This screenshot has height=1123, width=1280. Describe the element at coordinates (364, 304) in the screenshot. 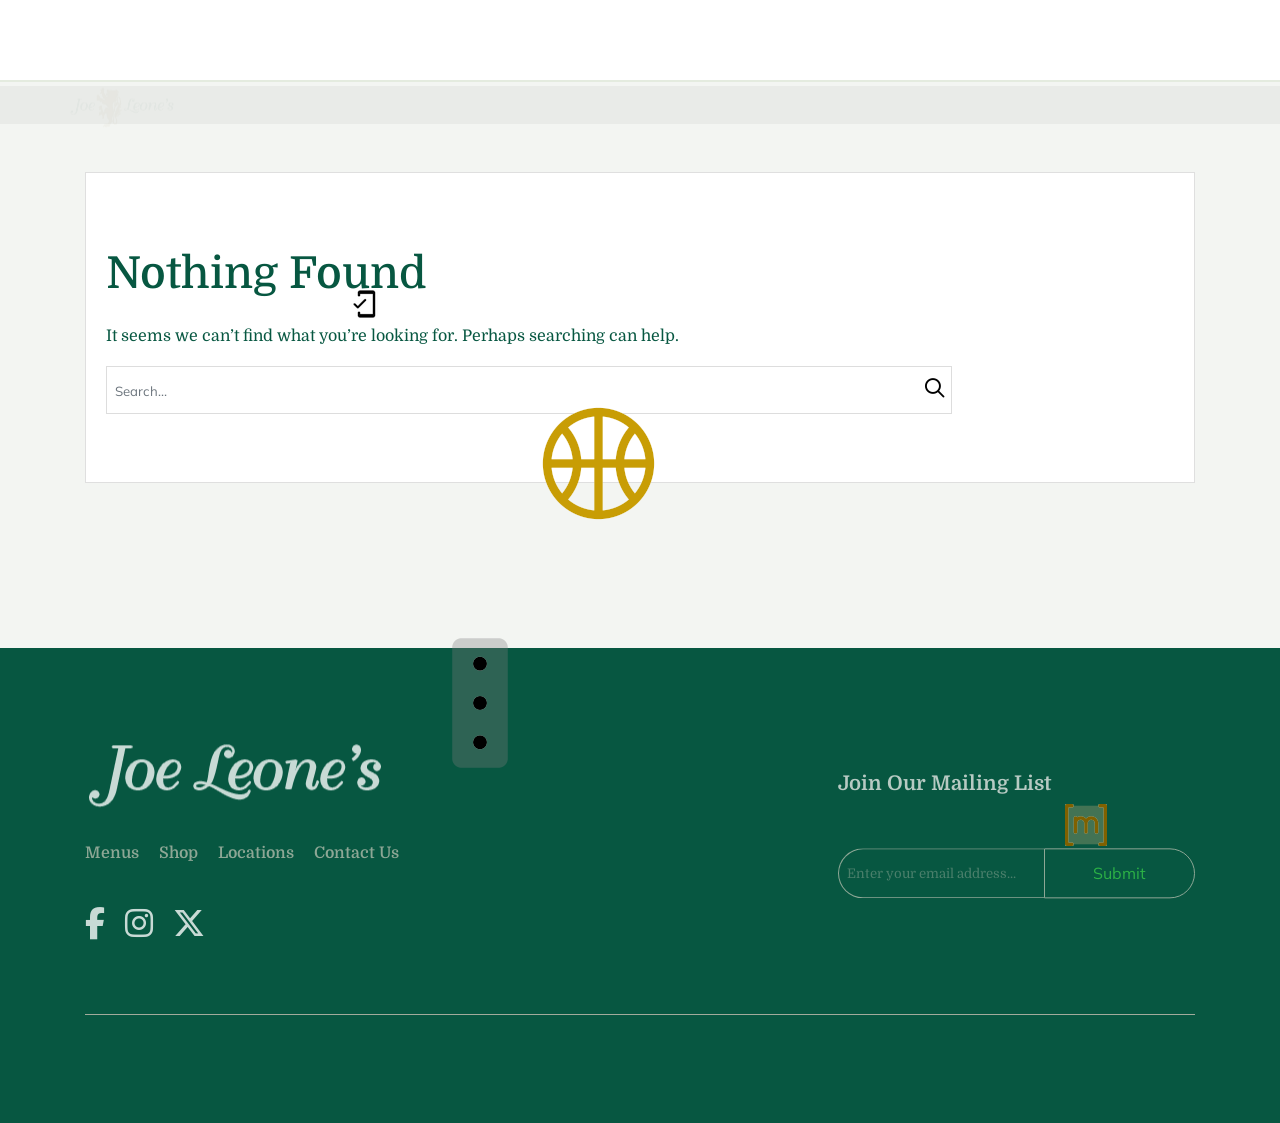

I see `indicates mobile-friendly or responsive design` at that location.